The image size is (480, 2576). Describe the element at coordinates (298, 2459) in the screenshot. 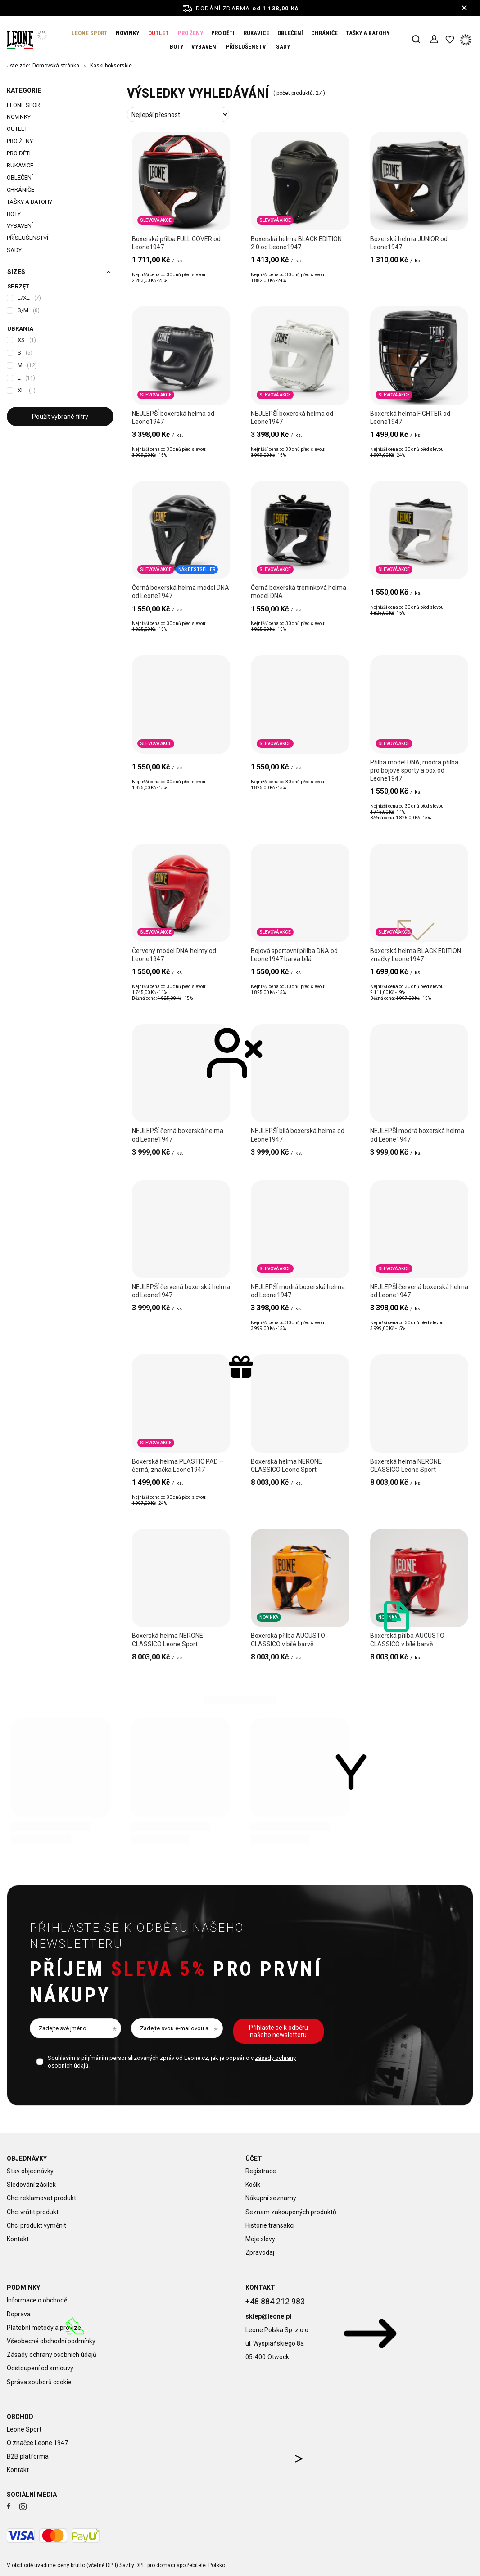

I see `navigate to the next item or page` at that location.